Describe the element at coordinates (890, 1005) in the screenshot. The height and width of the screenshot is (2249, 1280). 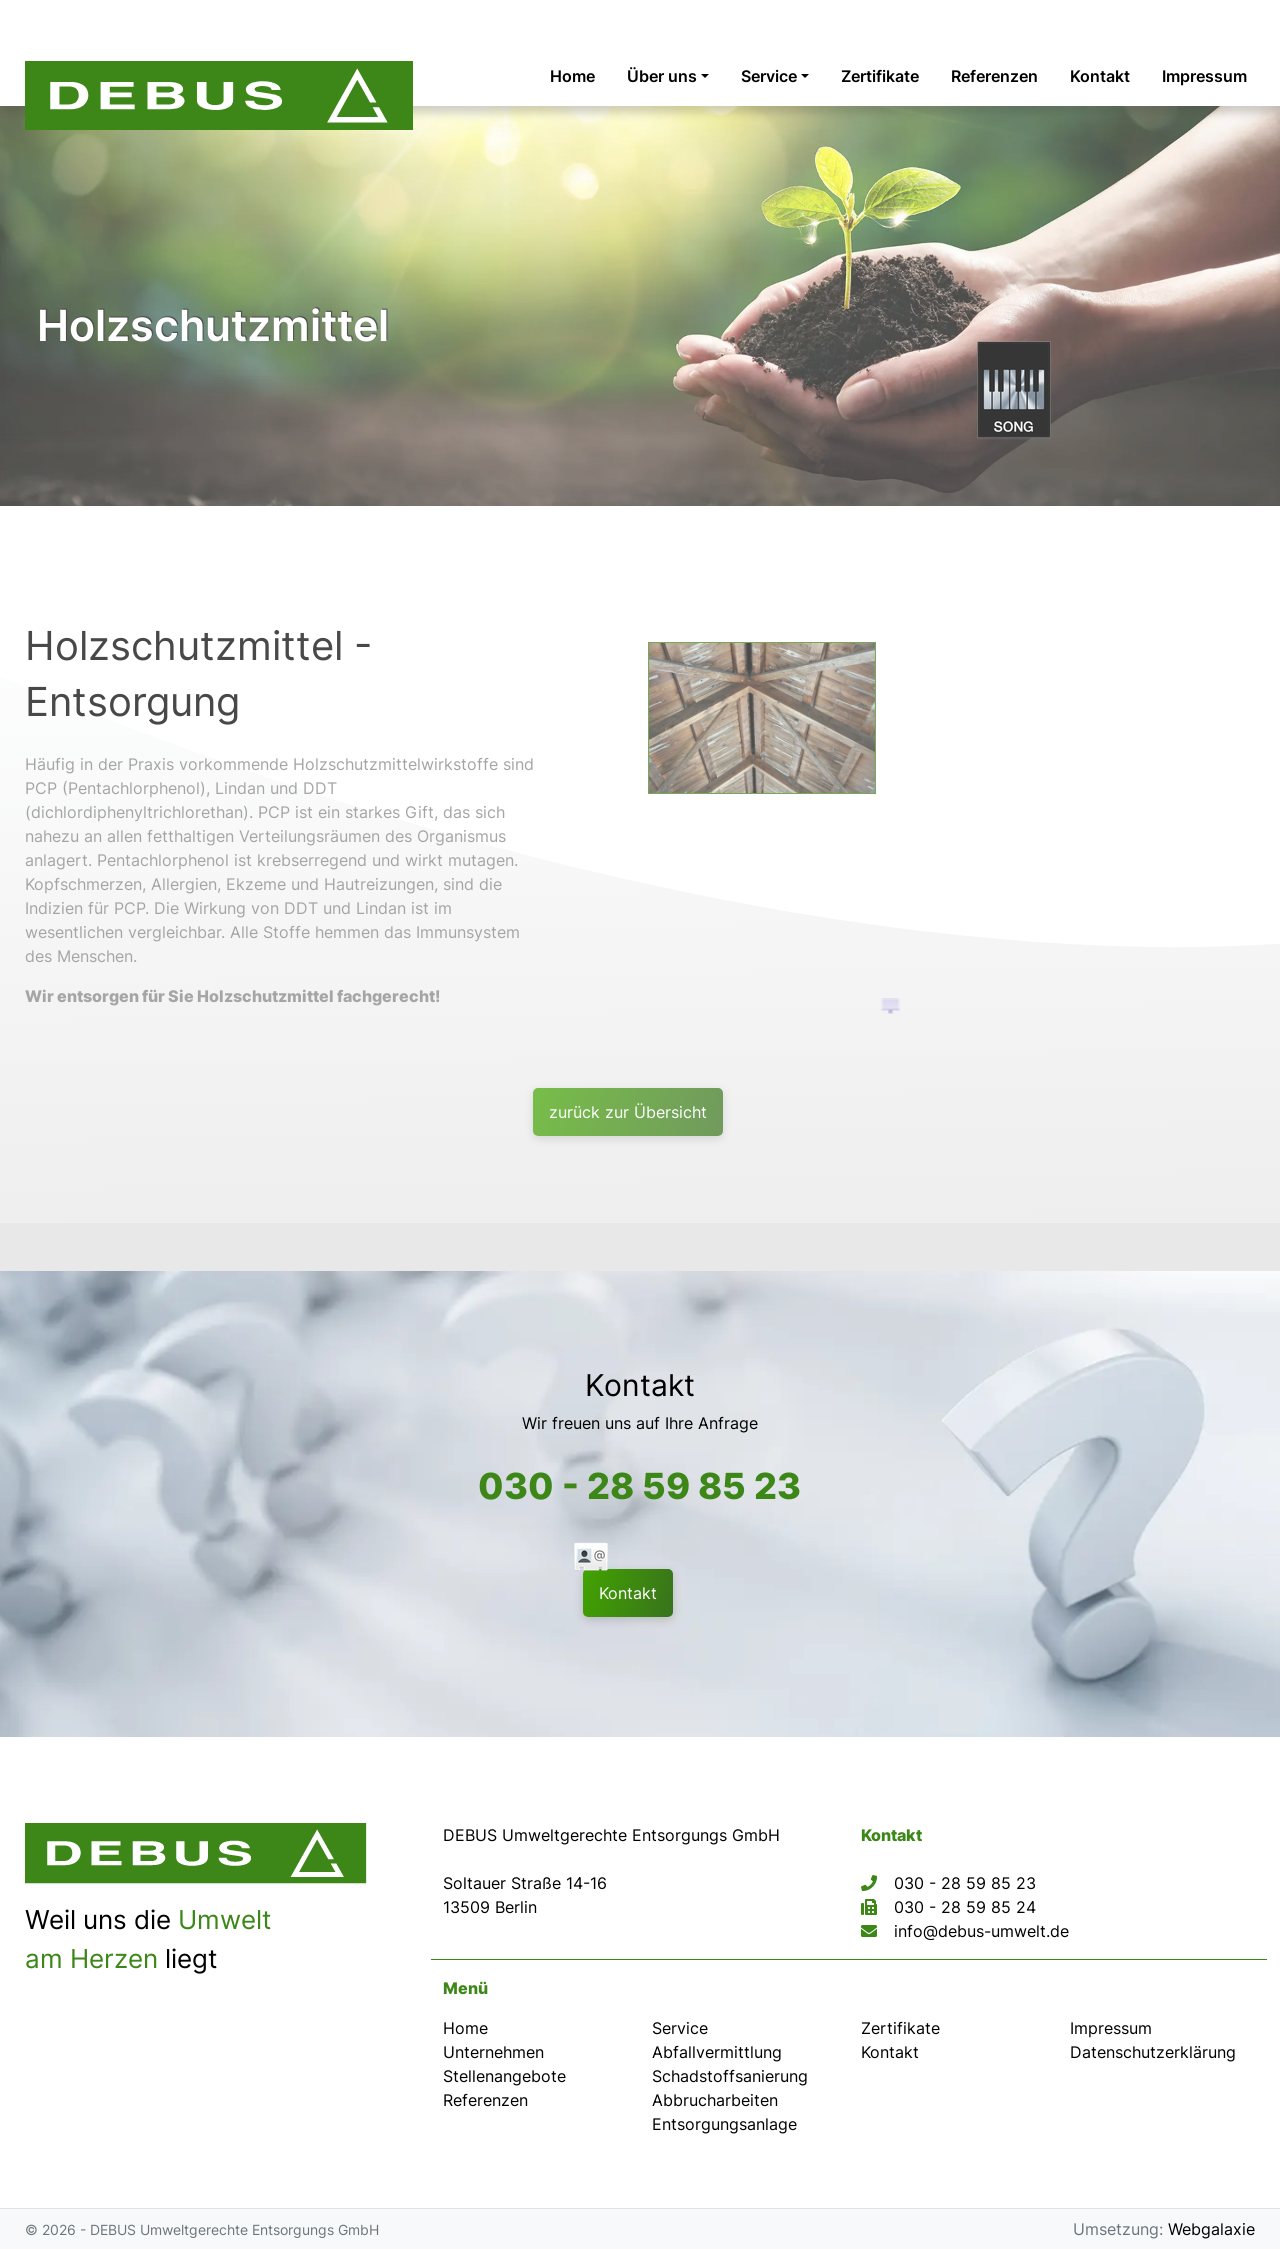
I see `indicates this mac in system preferences or network devices` at that location.